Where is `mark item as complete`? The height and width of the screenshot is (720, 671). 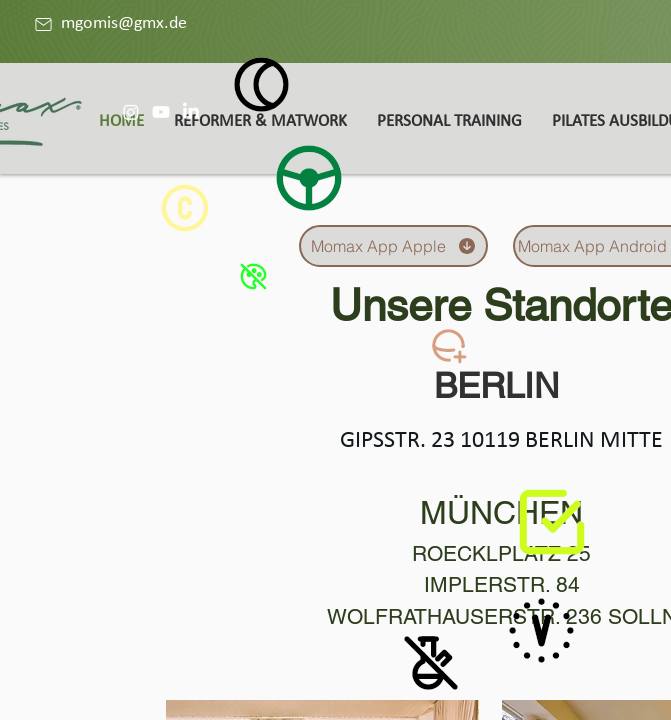 mark item as complete is located at coordinates (552, 522).